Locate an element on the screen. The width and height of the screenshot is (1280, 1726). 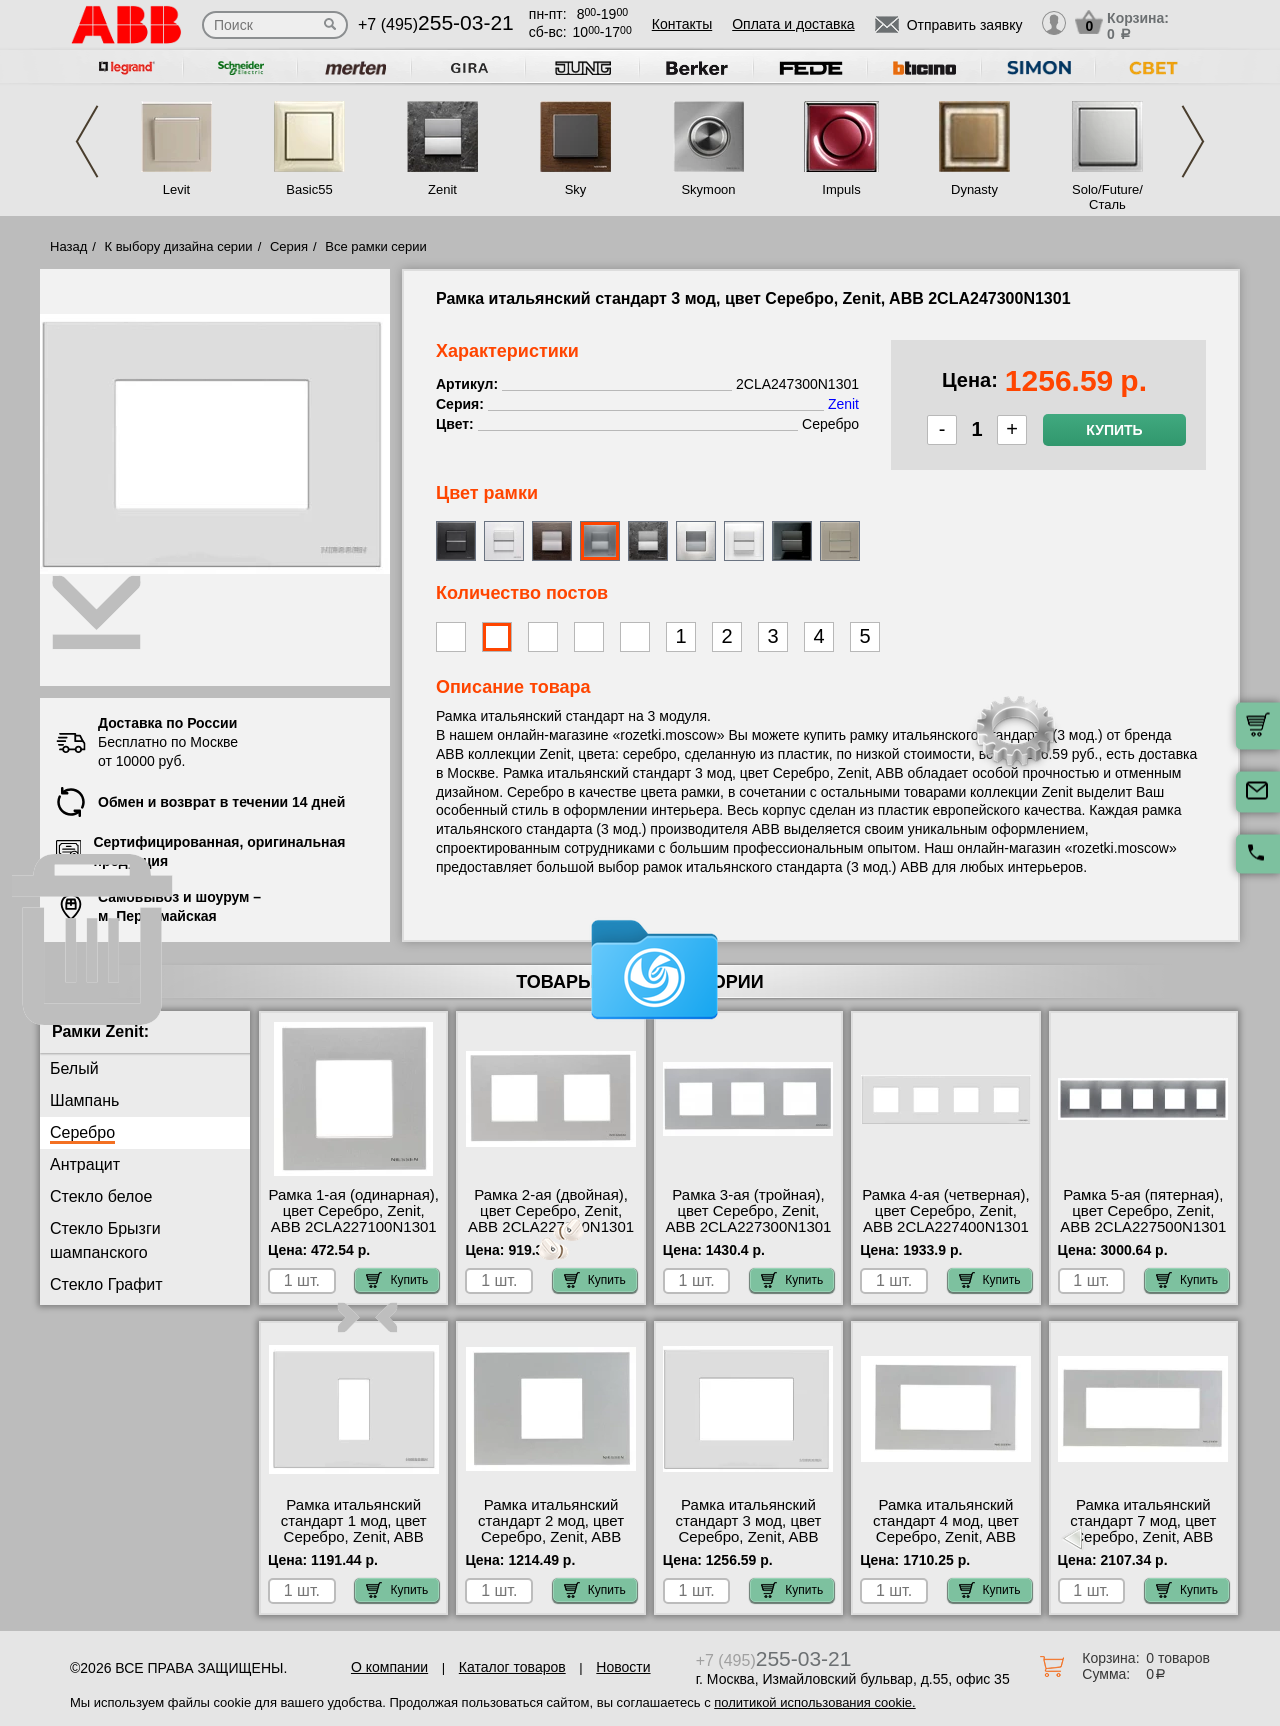
start media playback (right-to-left interface) is located at coordinates (1072, 1538).